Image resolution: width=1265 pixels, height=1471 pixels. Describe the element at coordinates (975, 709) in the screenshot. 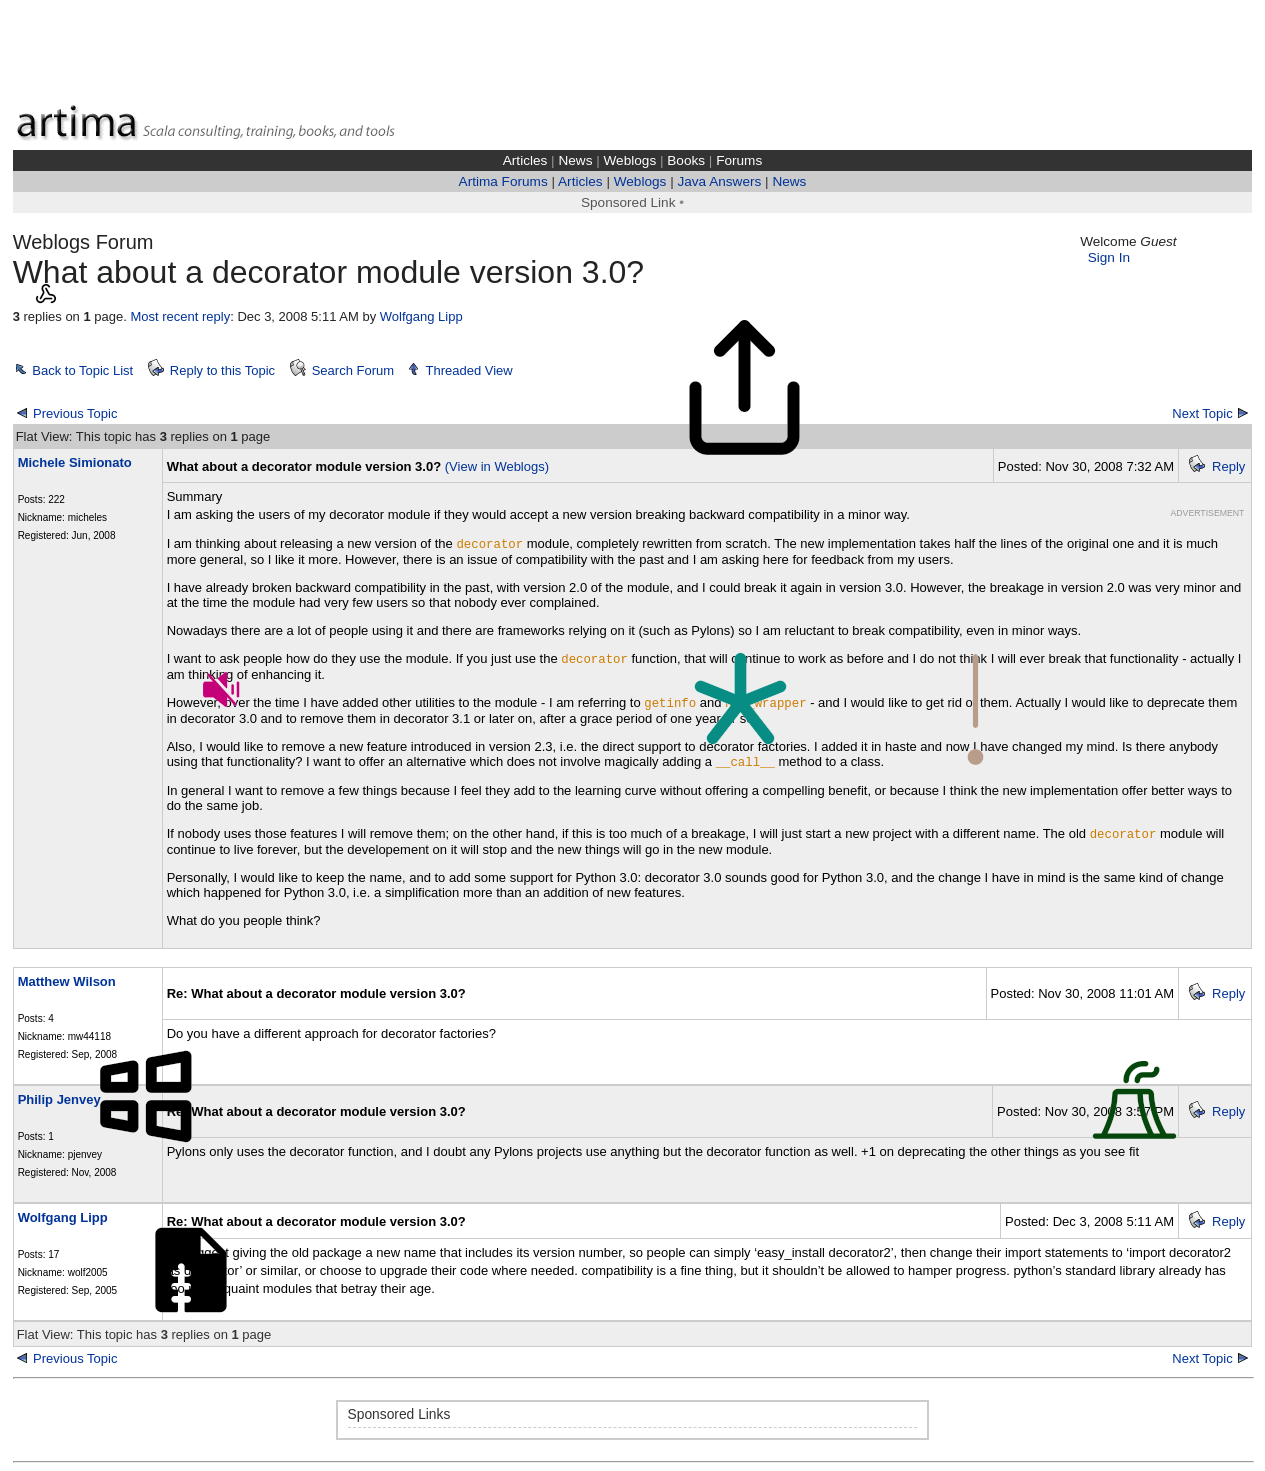

I see `indicates a warning or alert requiring attention` at that location.